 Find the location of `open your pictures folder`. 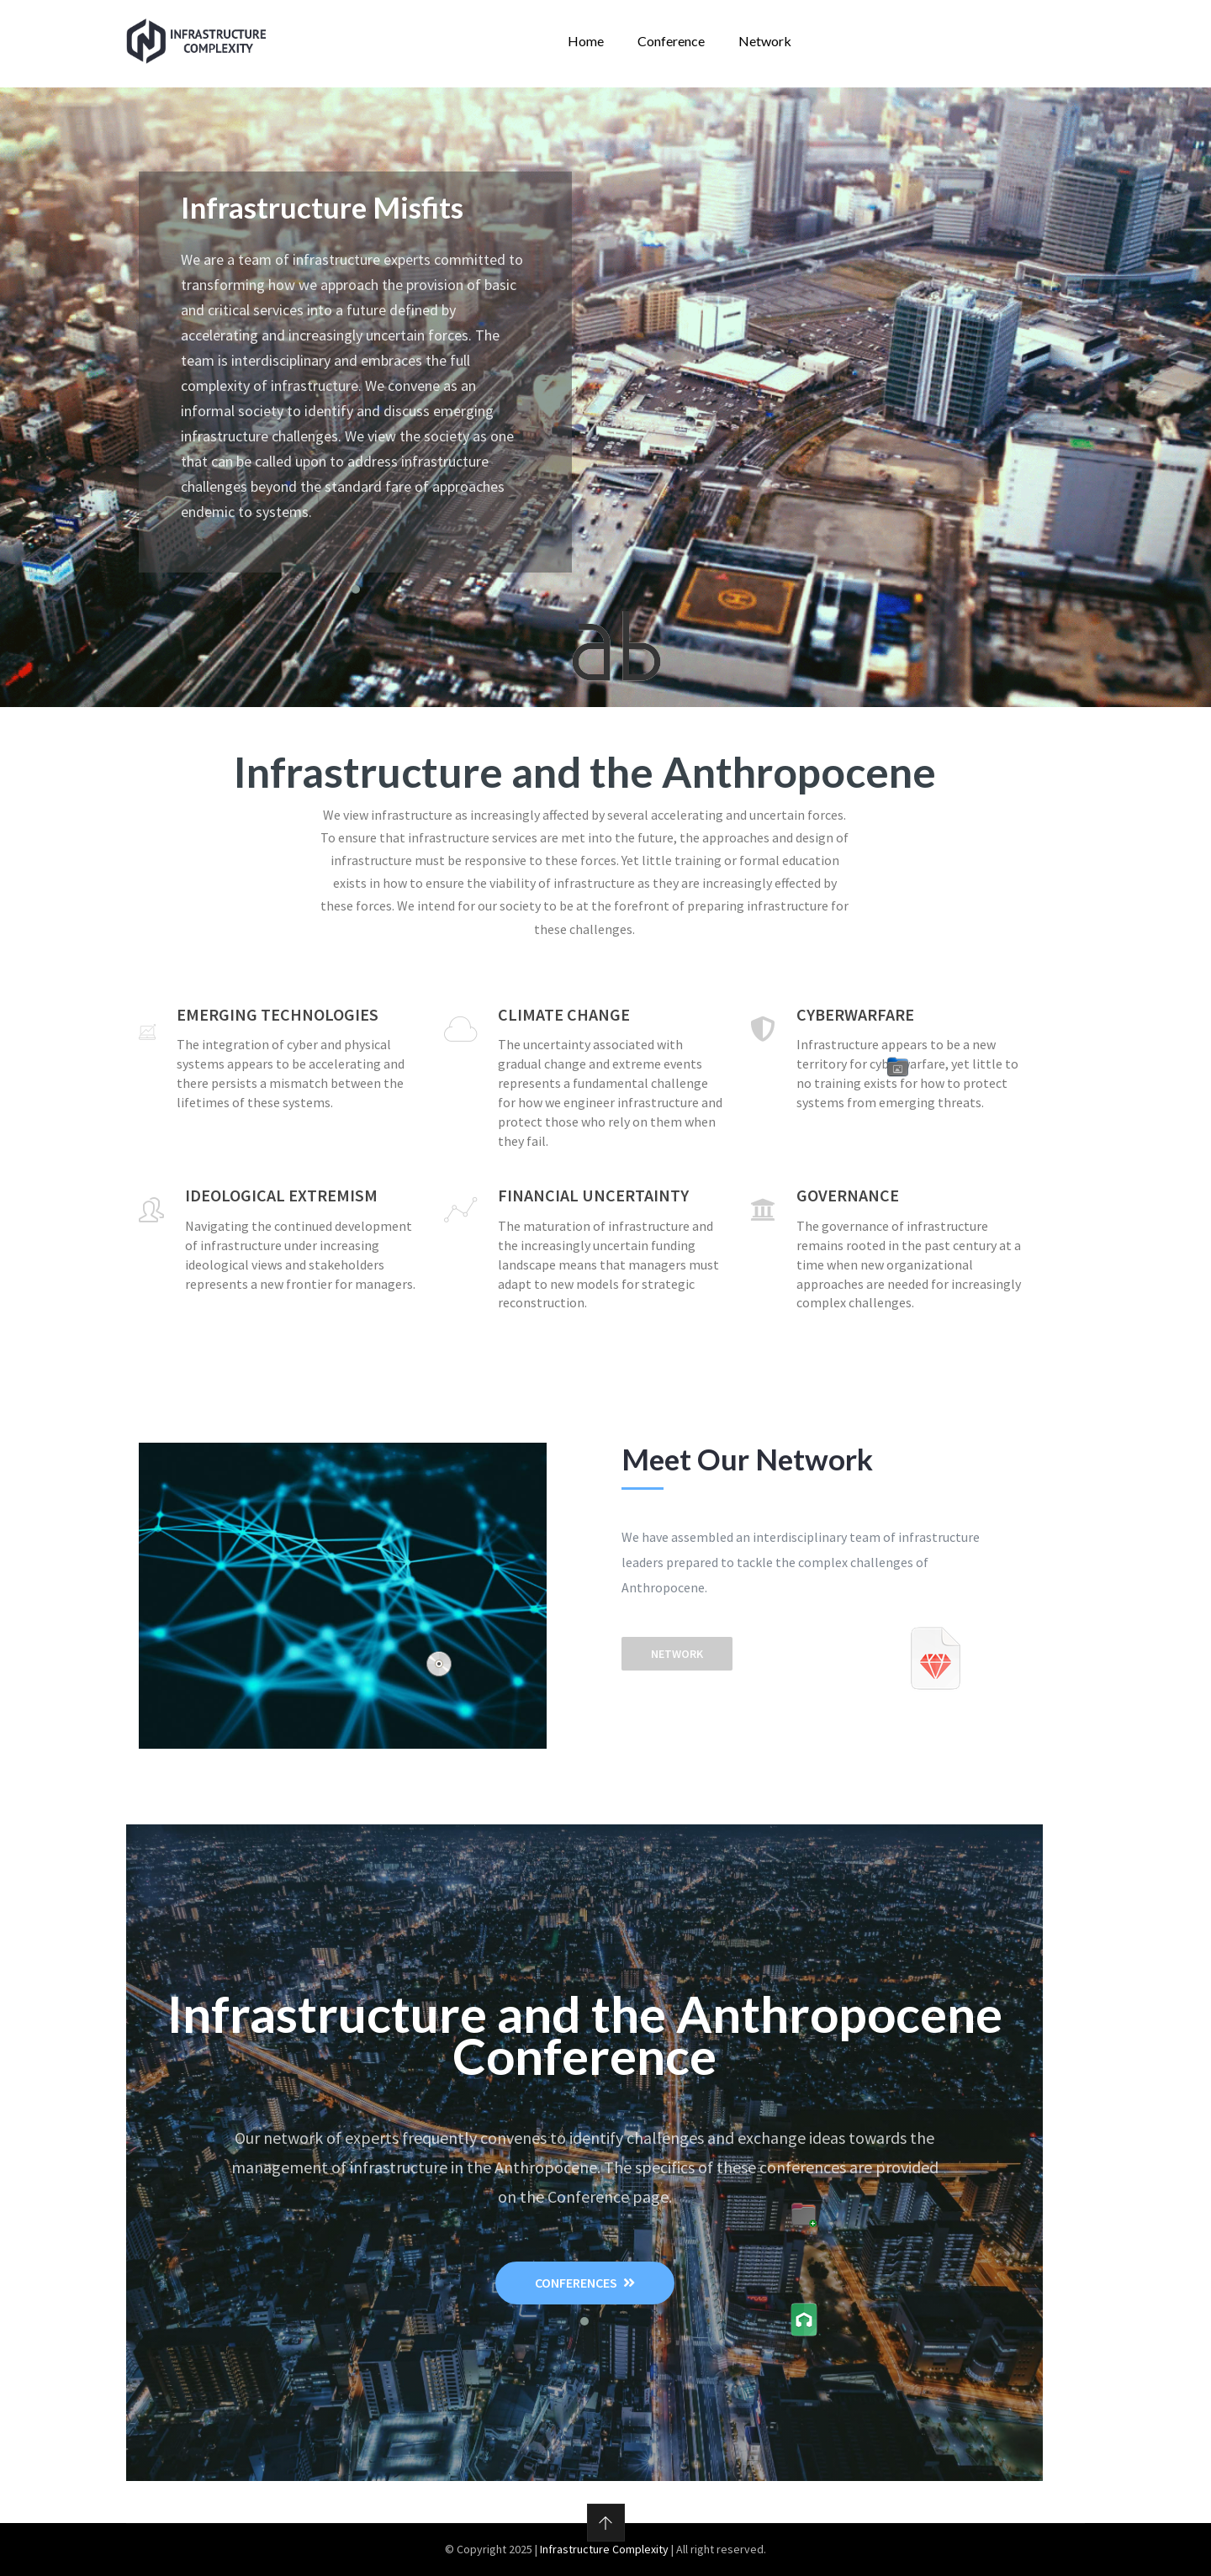

open your pictures folder is located at coordinates (897, 1066).